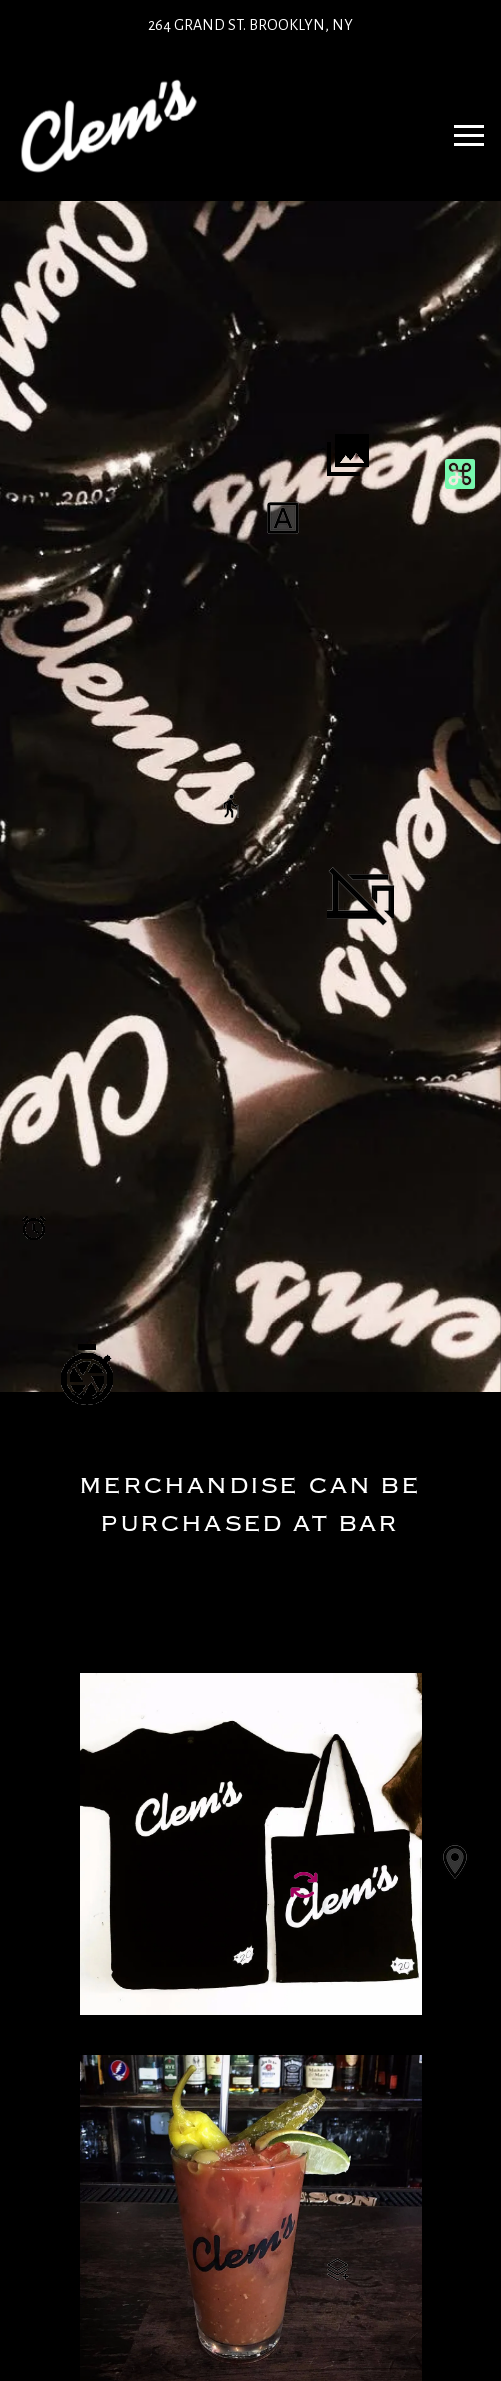 The image size is (501, 2381). What do you see at coordinates (283, 518) in the screenshot?
I see `download or install a new font` at bounding box center [283, 518].